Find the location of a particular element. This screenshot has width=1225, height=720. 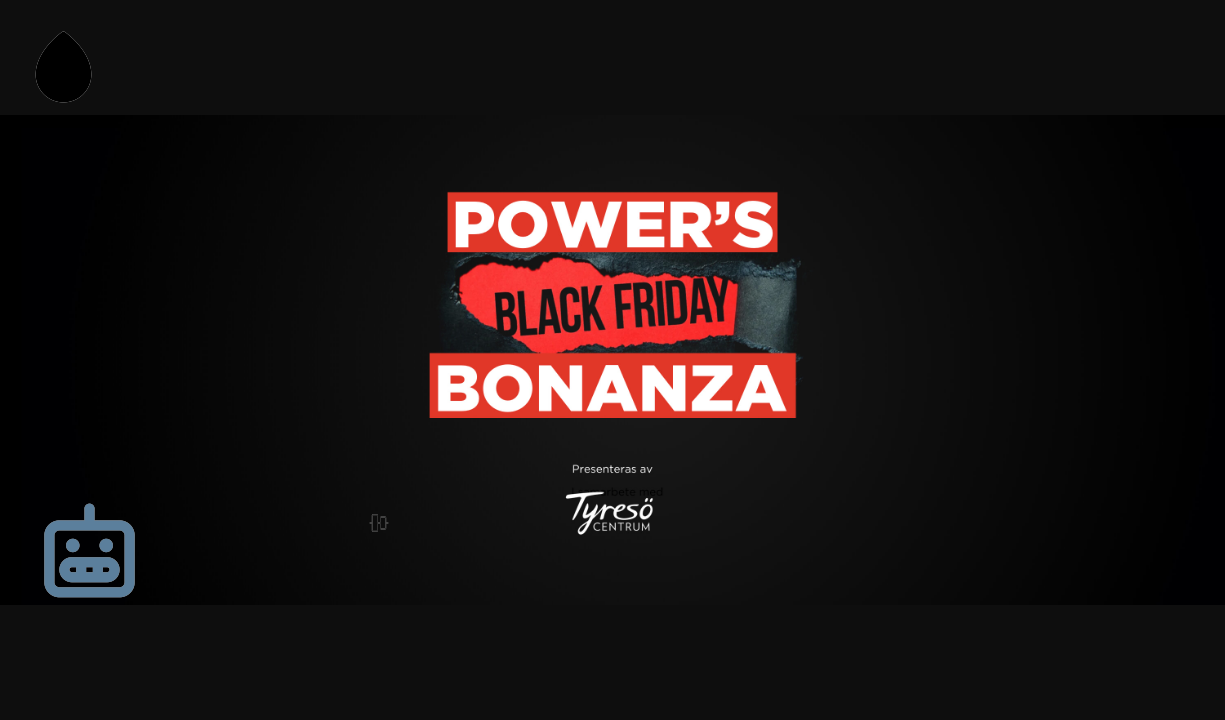

align selected objects to vertical center is located at coordinates (379, 523).